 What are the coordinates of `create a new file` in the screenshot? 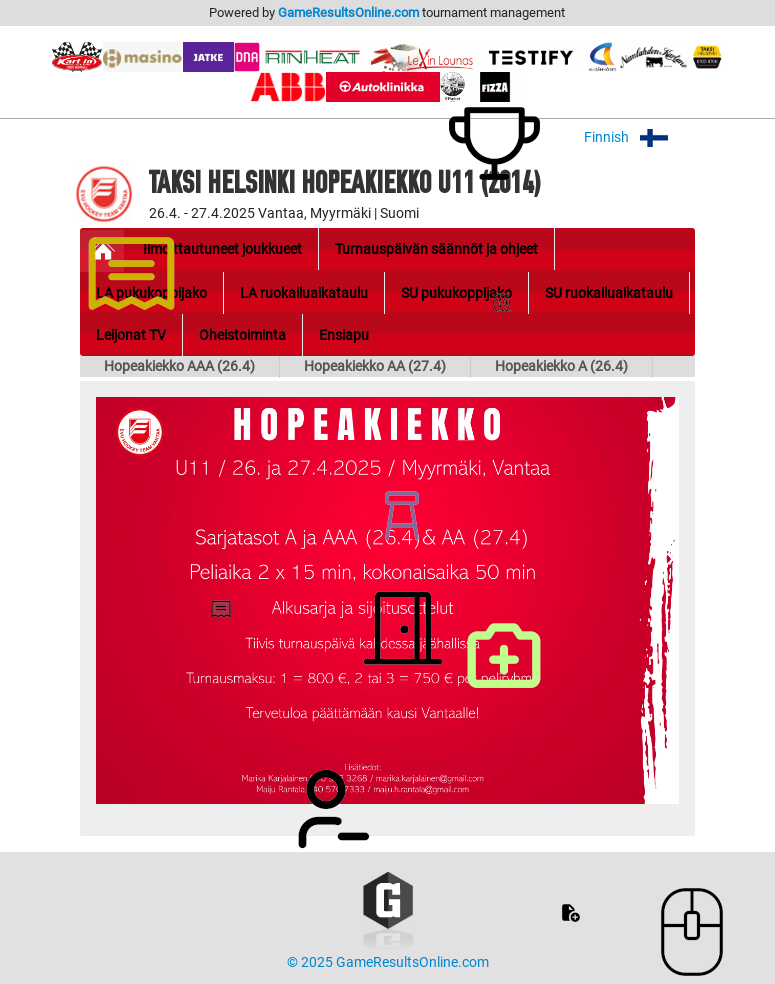 It's located at (570, 912).